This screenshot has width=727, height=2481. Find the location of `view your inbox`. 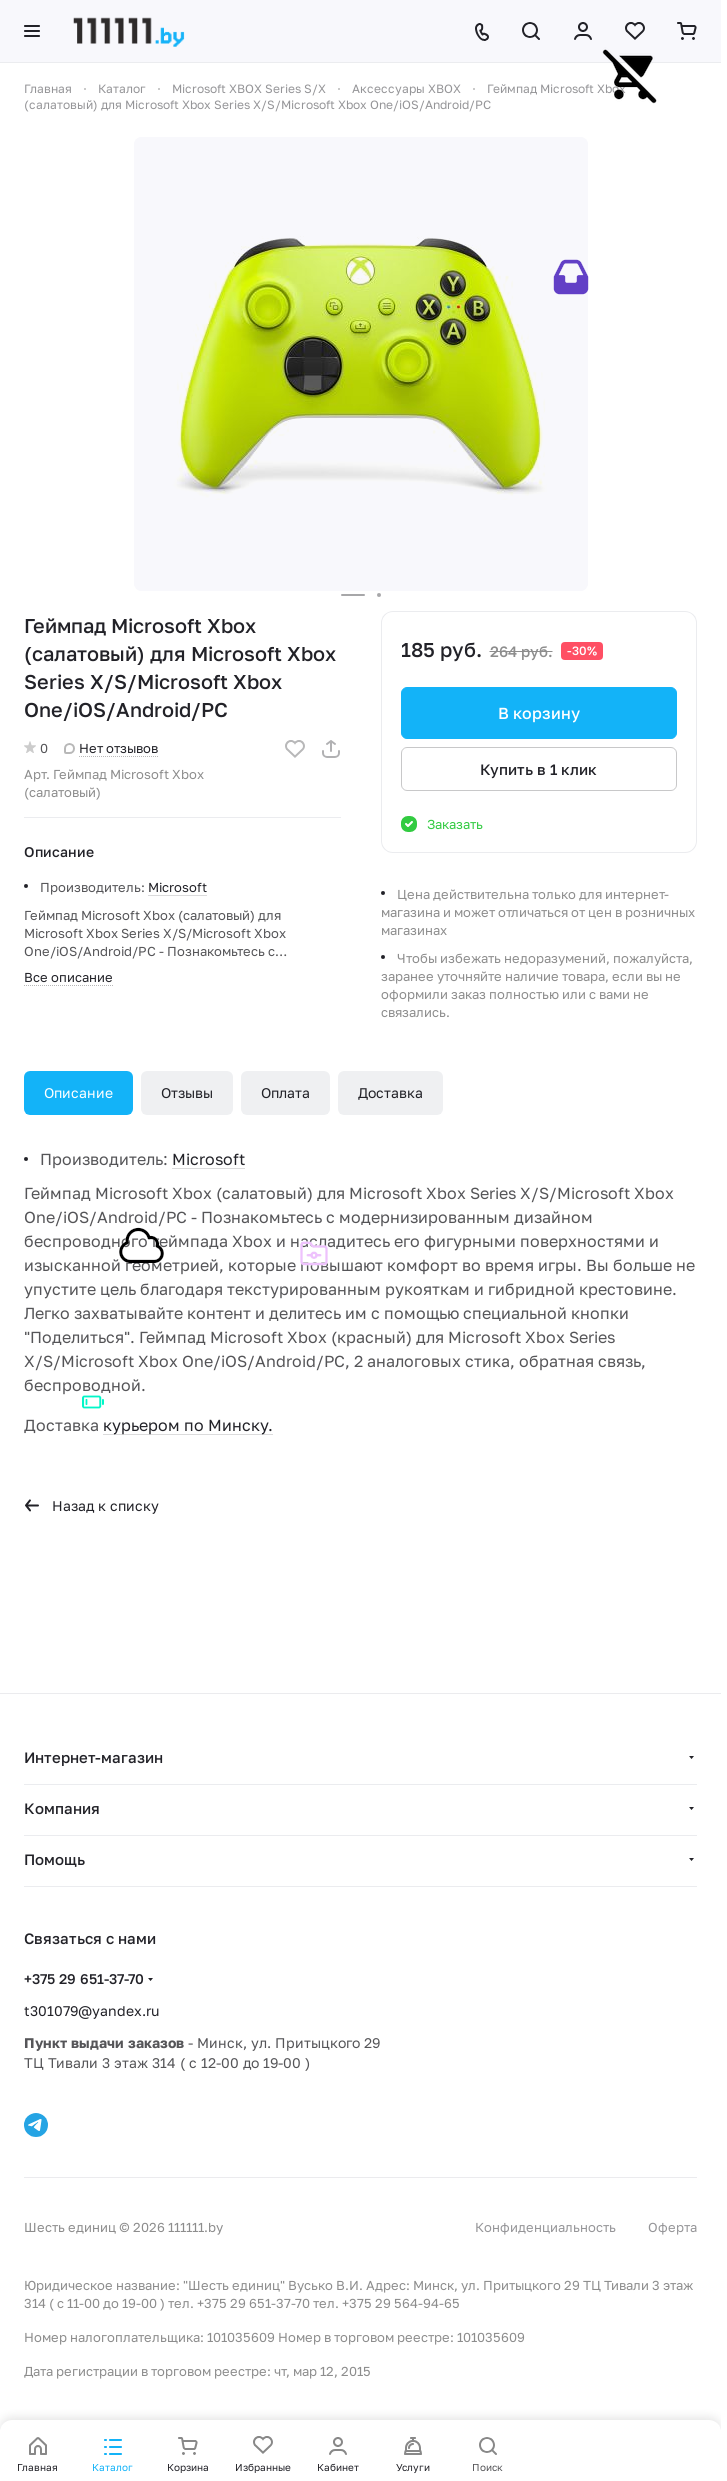

view your inbox is located at coordinates (571, 277).